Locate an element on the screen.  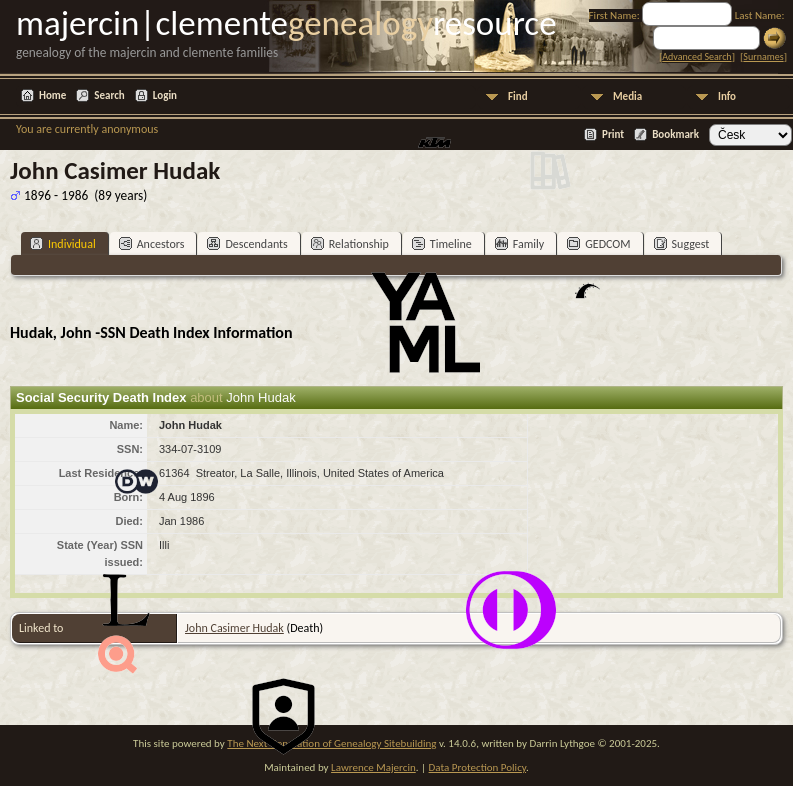
open Qlik analytics application is located at coordinates (117, 654).